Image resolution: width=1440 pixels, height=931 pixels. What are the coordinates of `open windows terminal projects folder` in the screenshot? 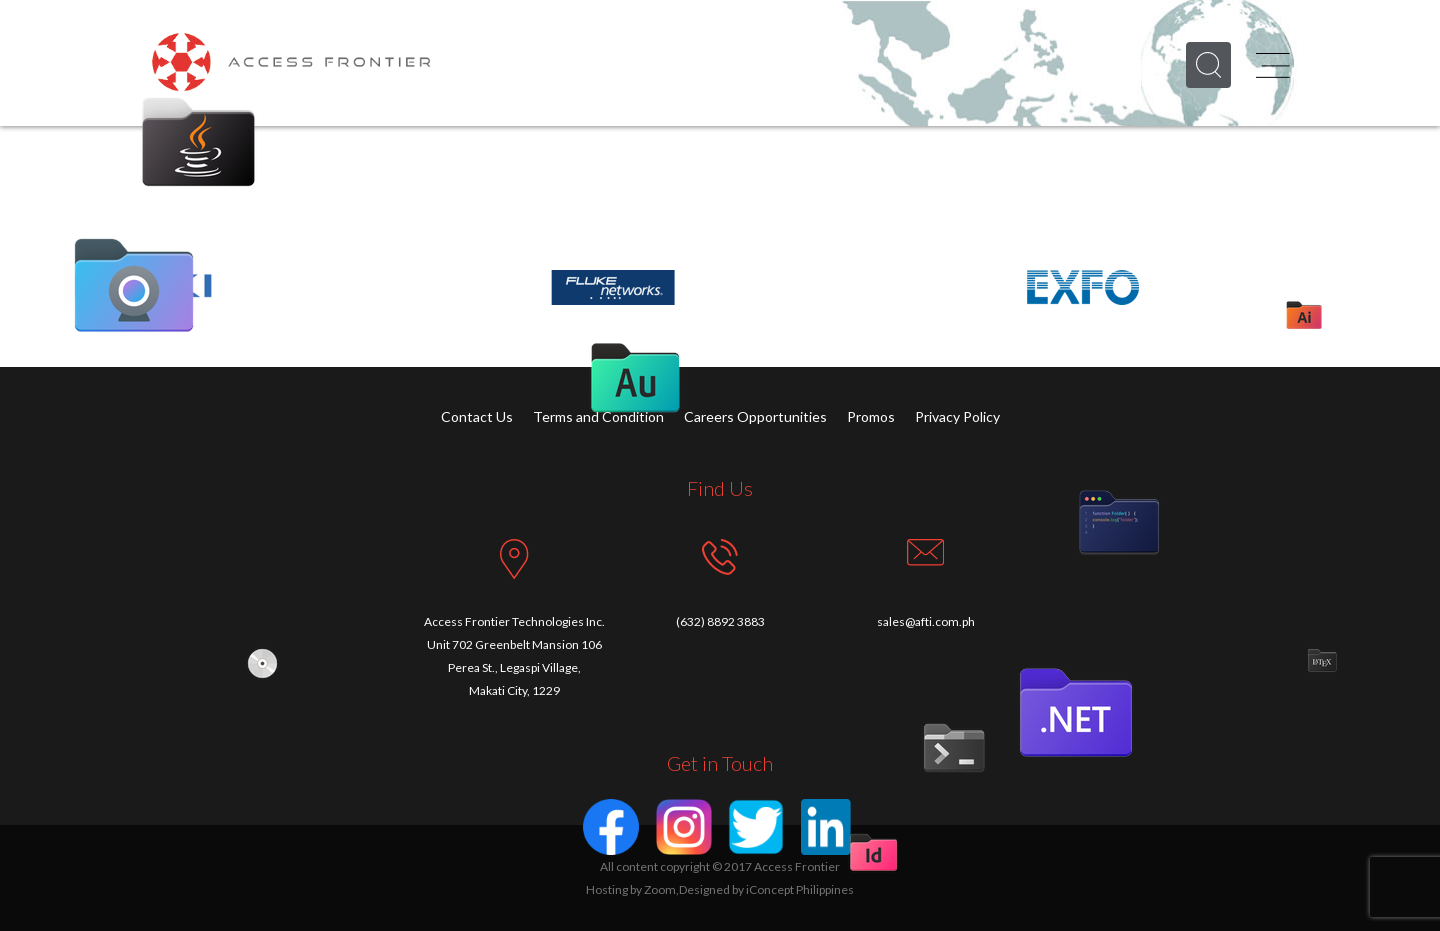 It's located at (954, 749).